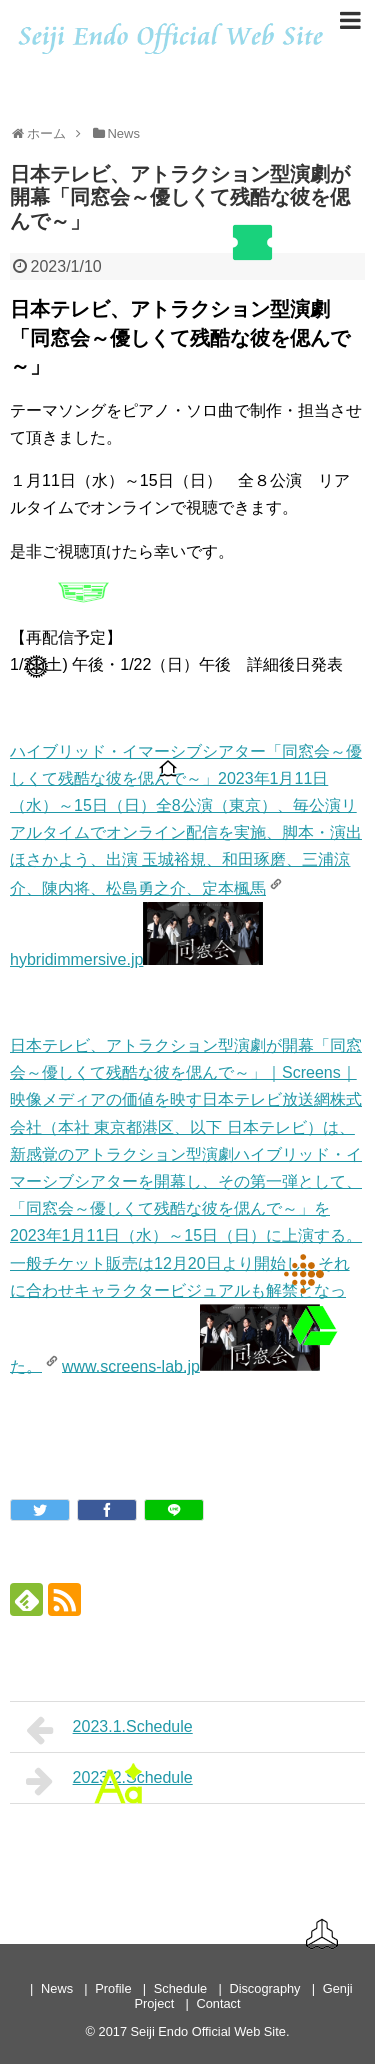  What do you see at coordinates (252, 242) in the screenshot?
I see `view your tickets or passes` at bounding box center [252, 242].